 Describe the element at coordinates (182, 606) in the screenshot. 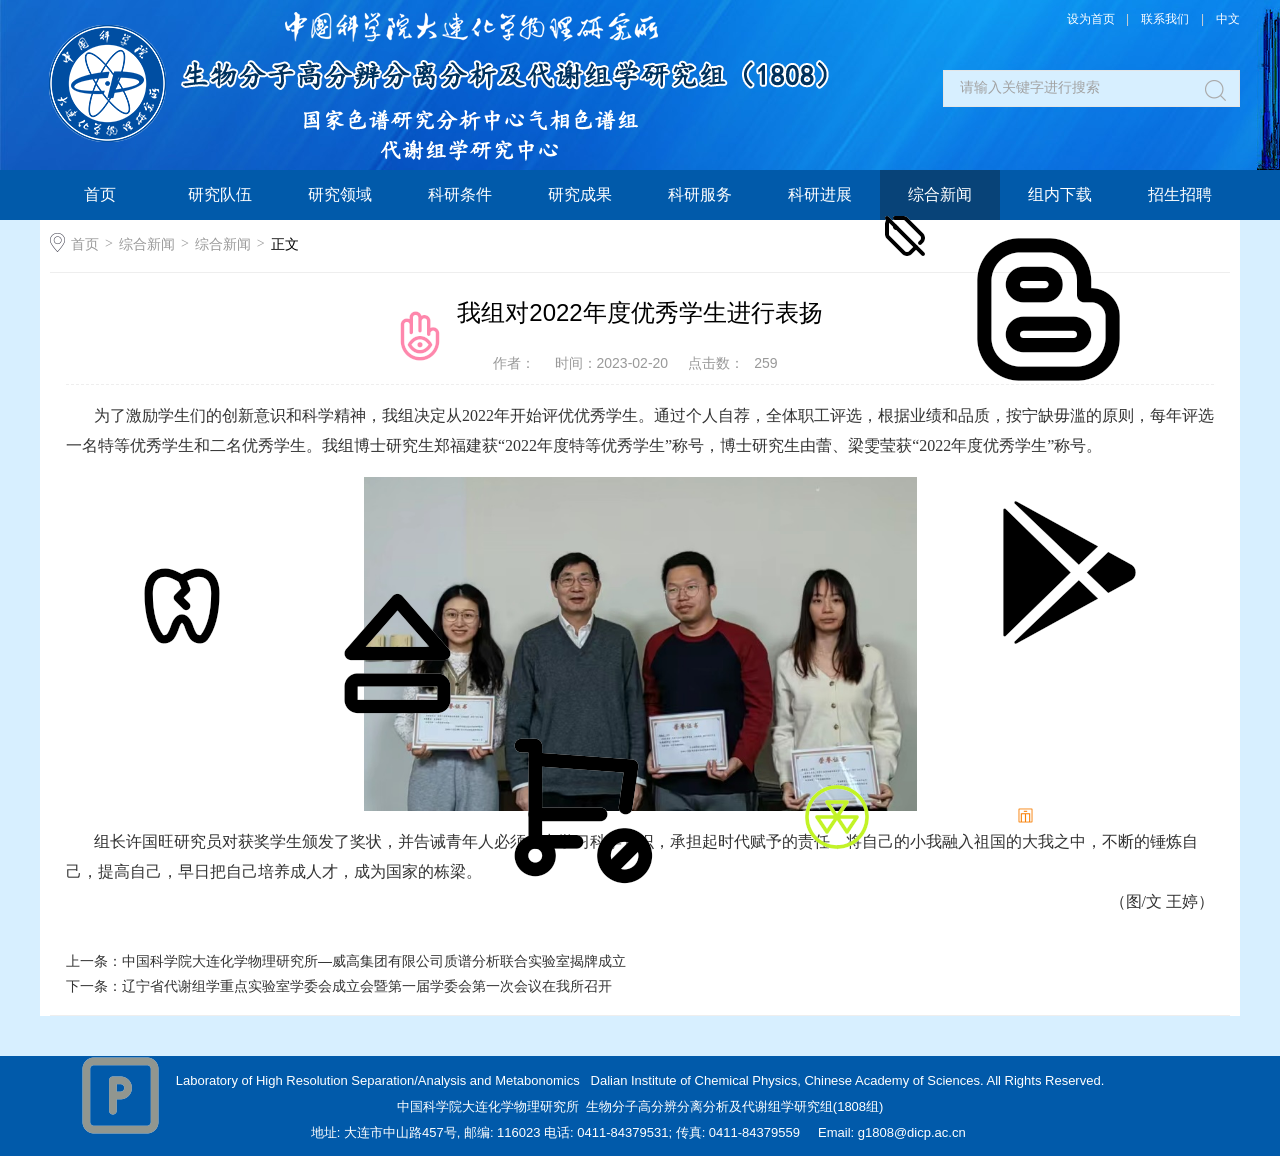

I see `indicates a chipped or damaged tooth` at that location.